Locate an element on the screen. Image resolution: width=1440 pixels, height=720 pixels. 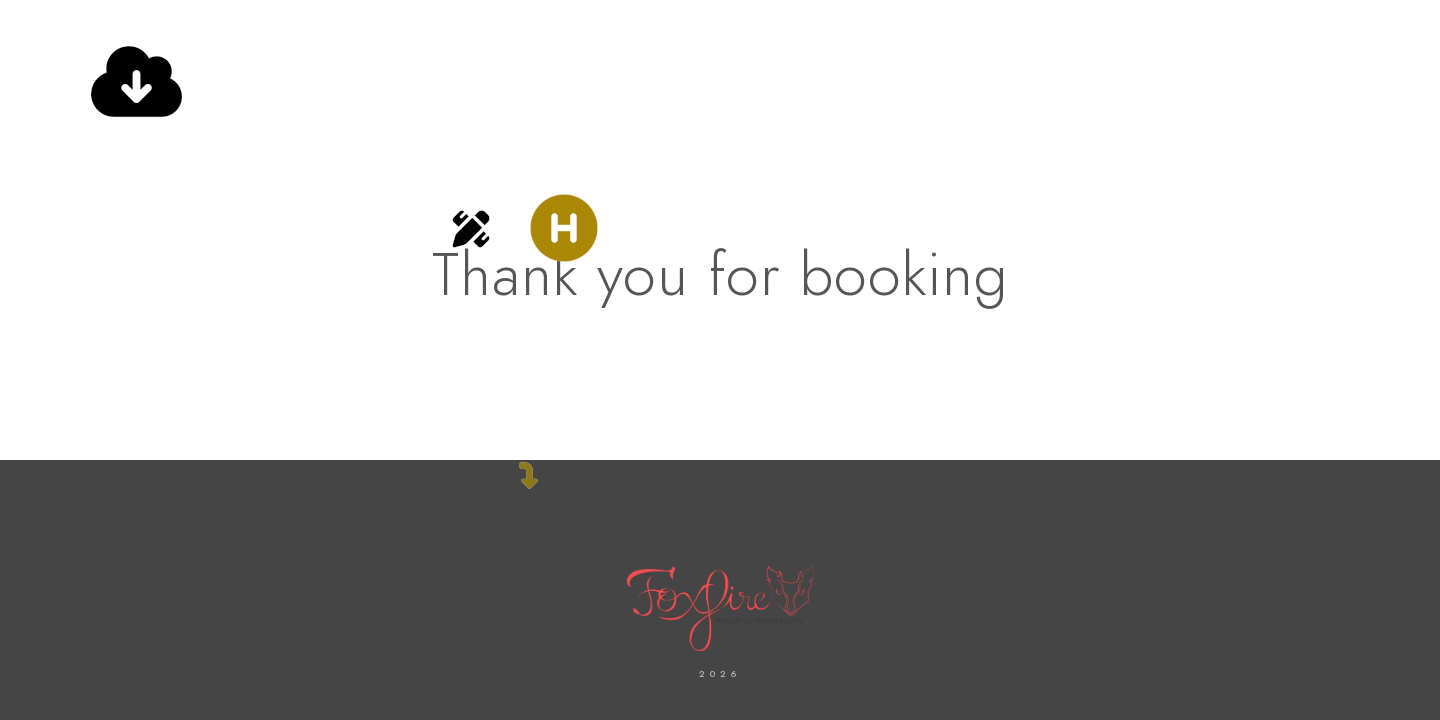
indicates a hospital or medical facility nearby is located at coordinates (564, 228).